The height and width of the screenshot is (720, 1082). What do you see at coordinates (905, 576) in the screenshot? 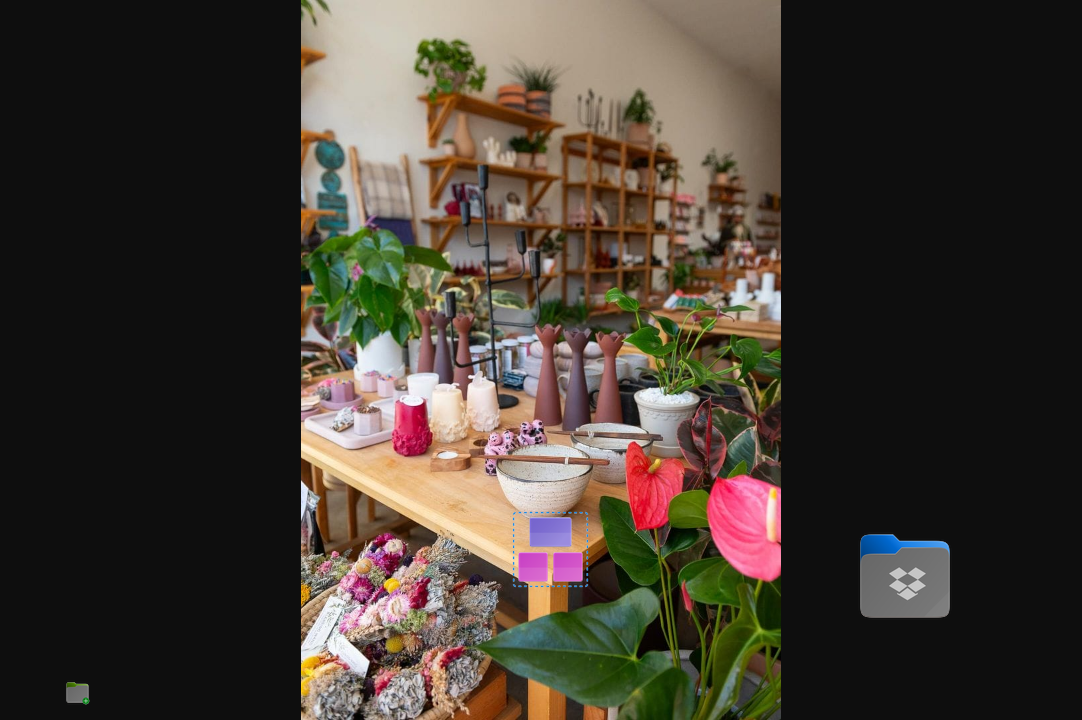
I see `open your dropbox synced folder` at bounding box center [905, 576].